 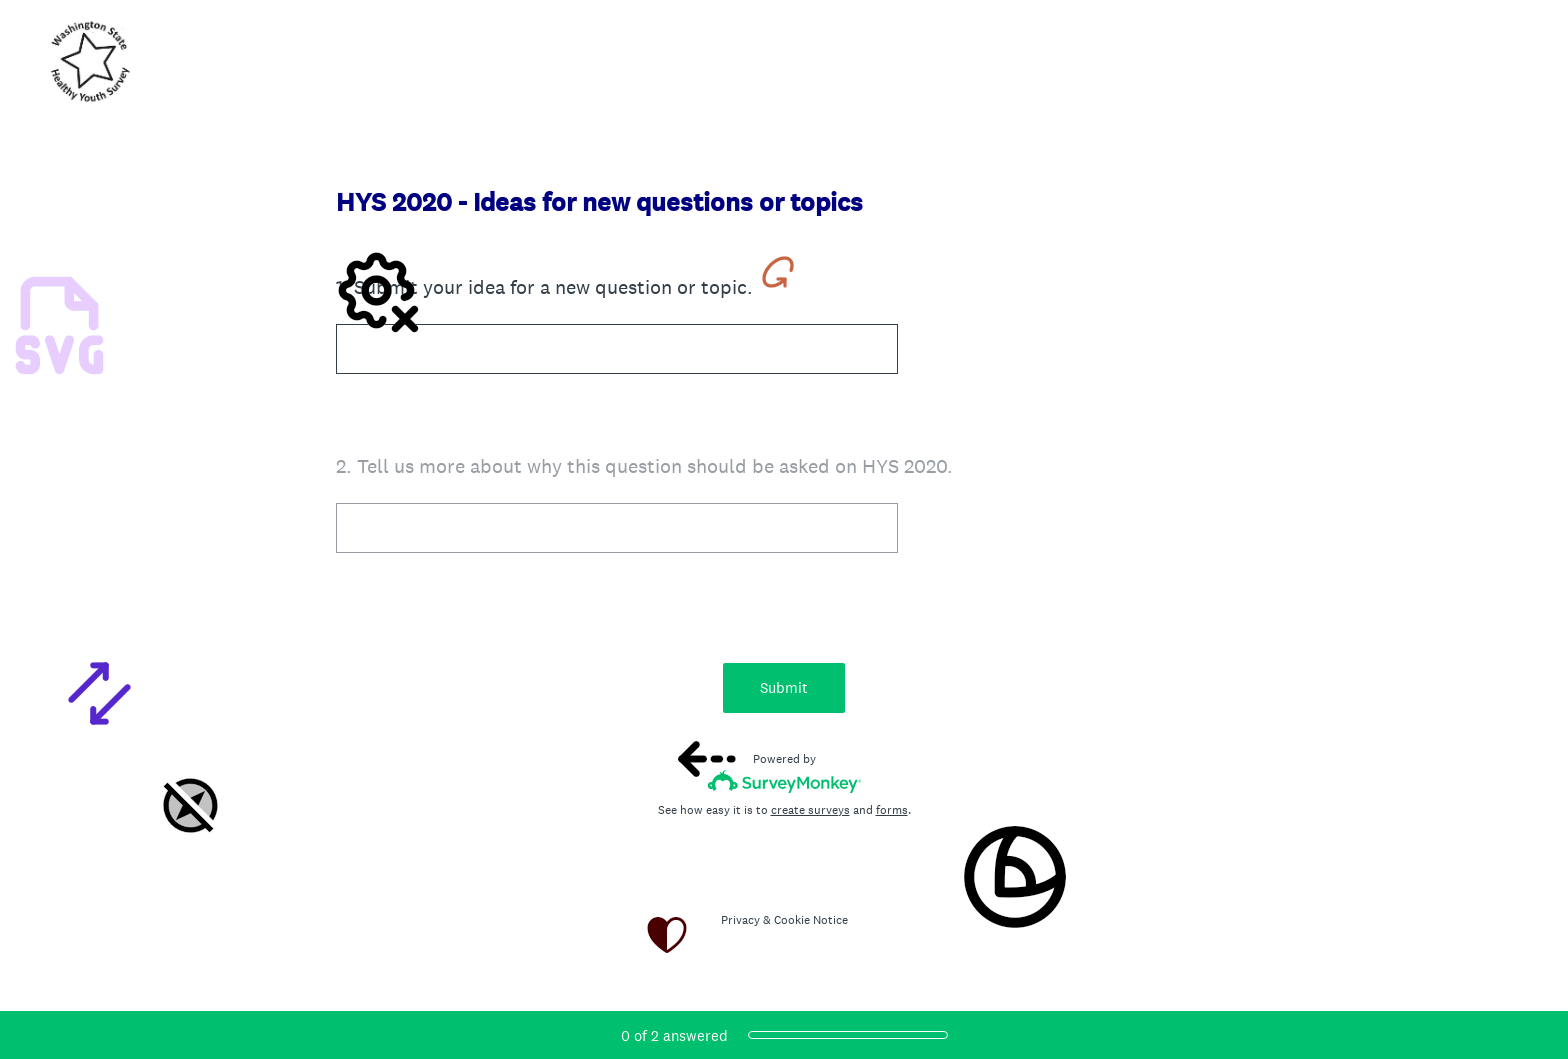 What do you see at coordinates (376, 290) in the screenshot?
I see `remove or delete a settings configuration` at bounding box center [376, 290].